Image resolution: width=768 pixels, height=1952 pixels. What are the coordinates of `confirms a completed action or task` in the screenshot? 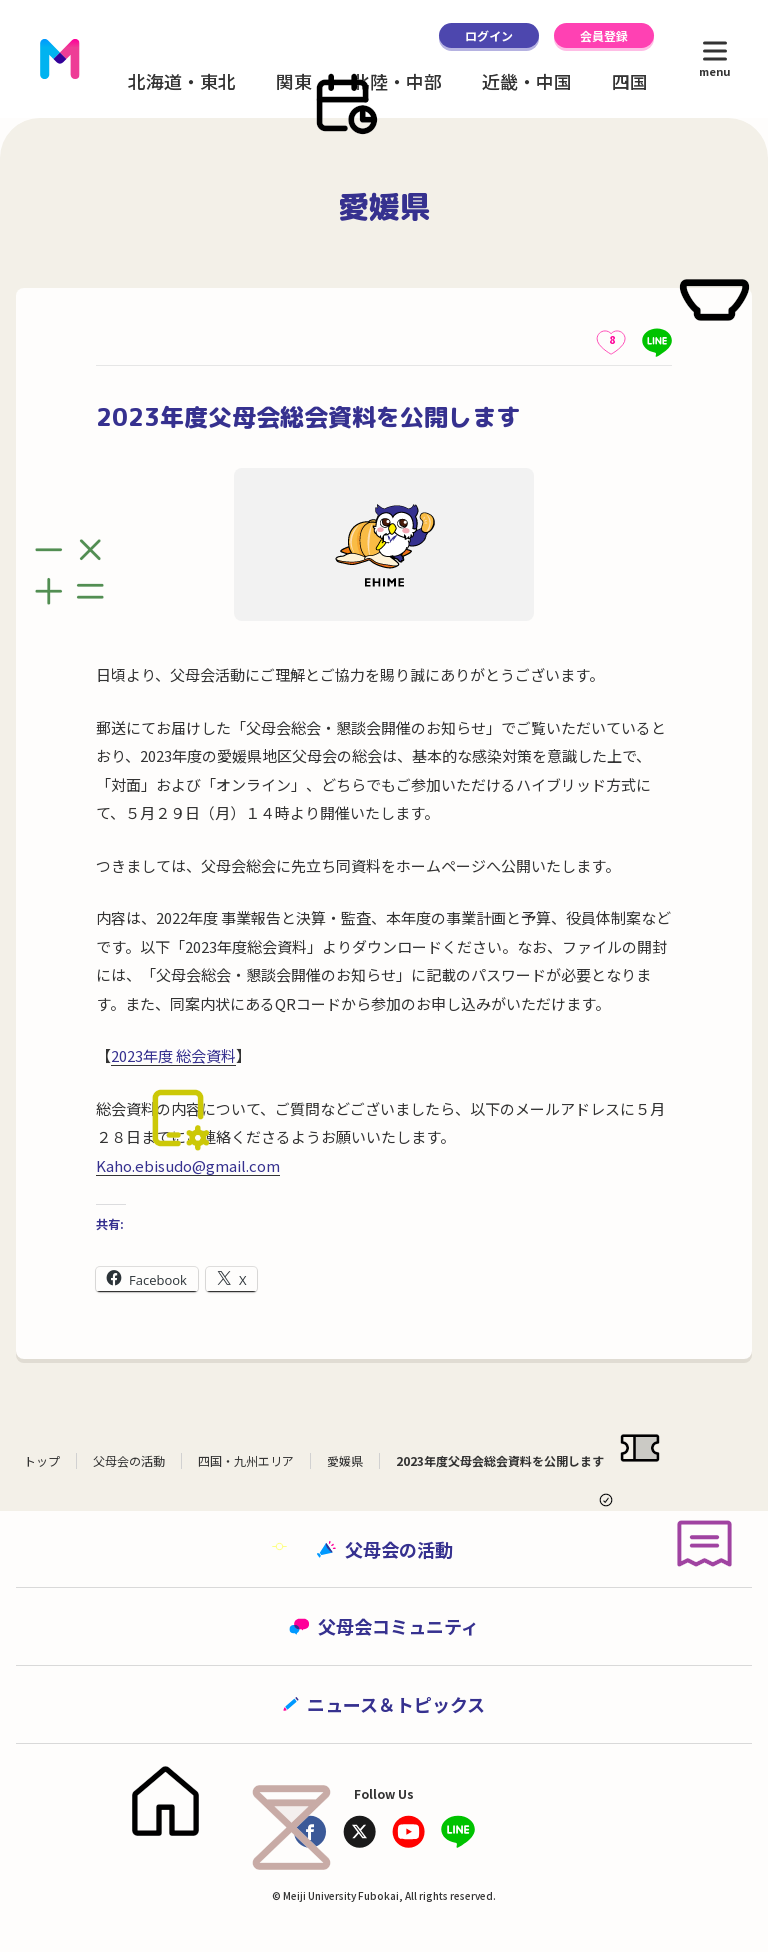 It's located at (606, 1500).